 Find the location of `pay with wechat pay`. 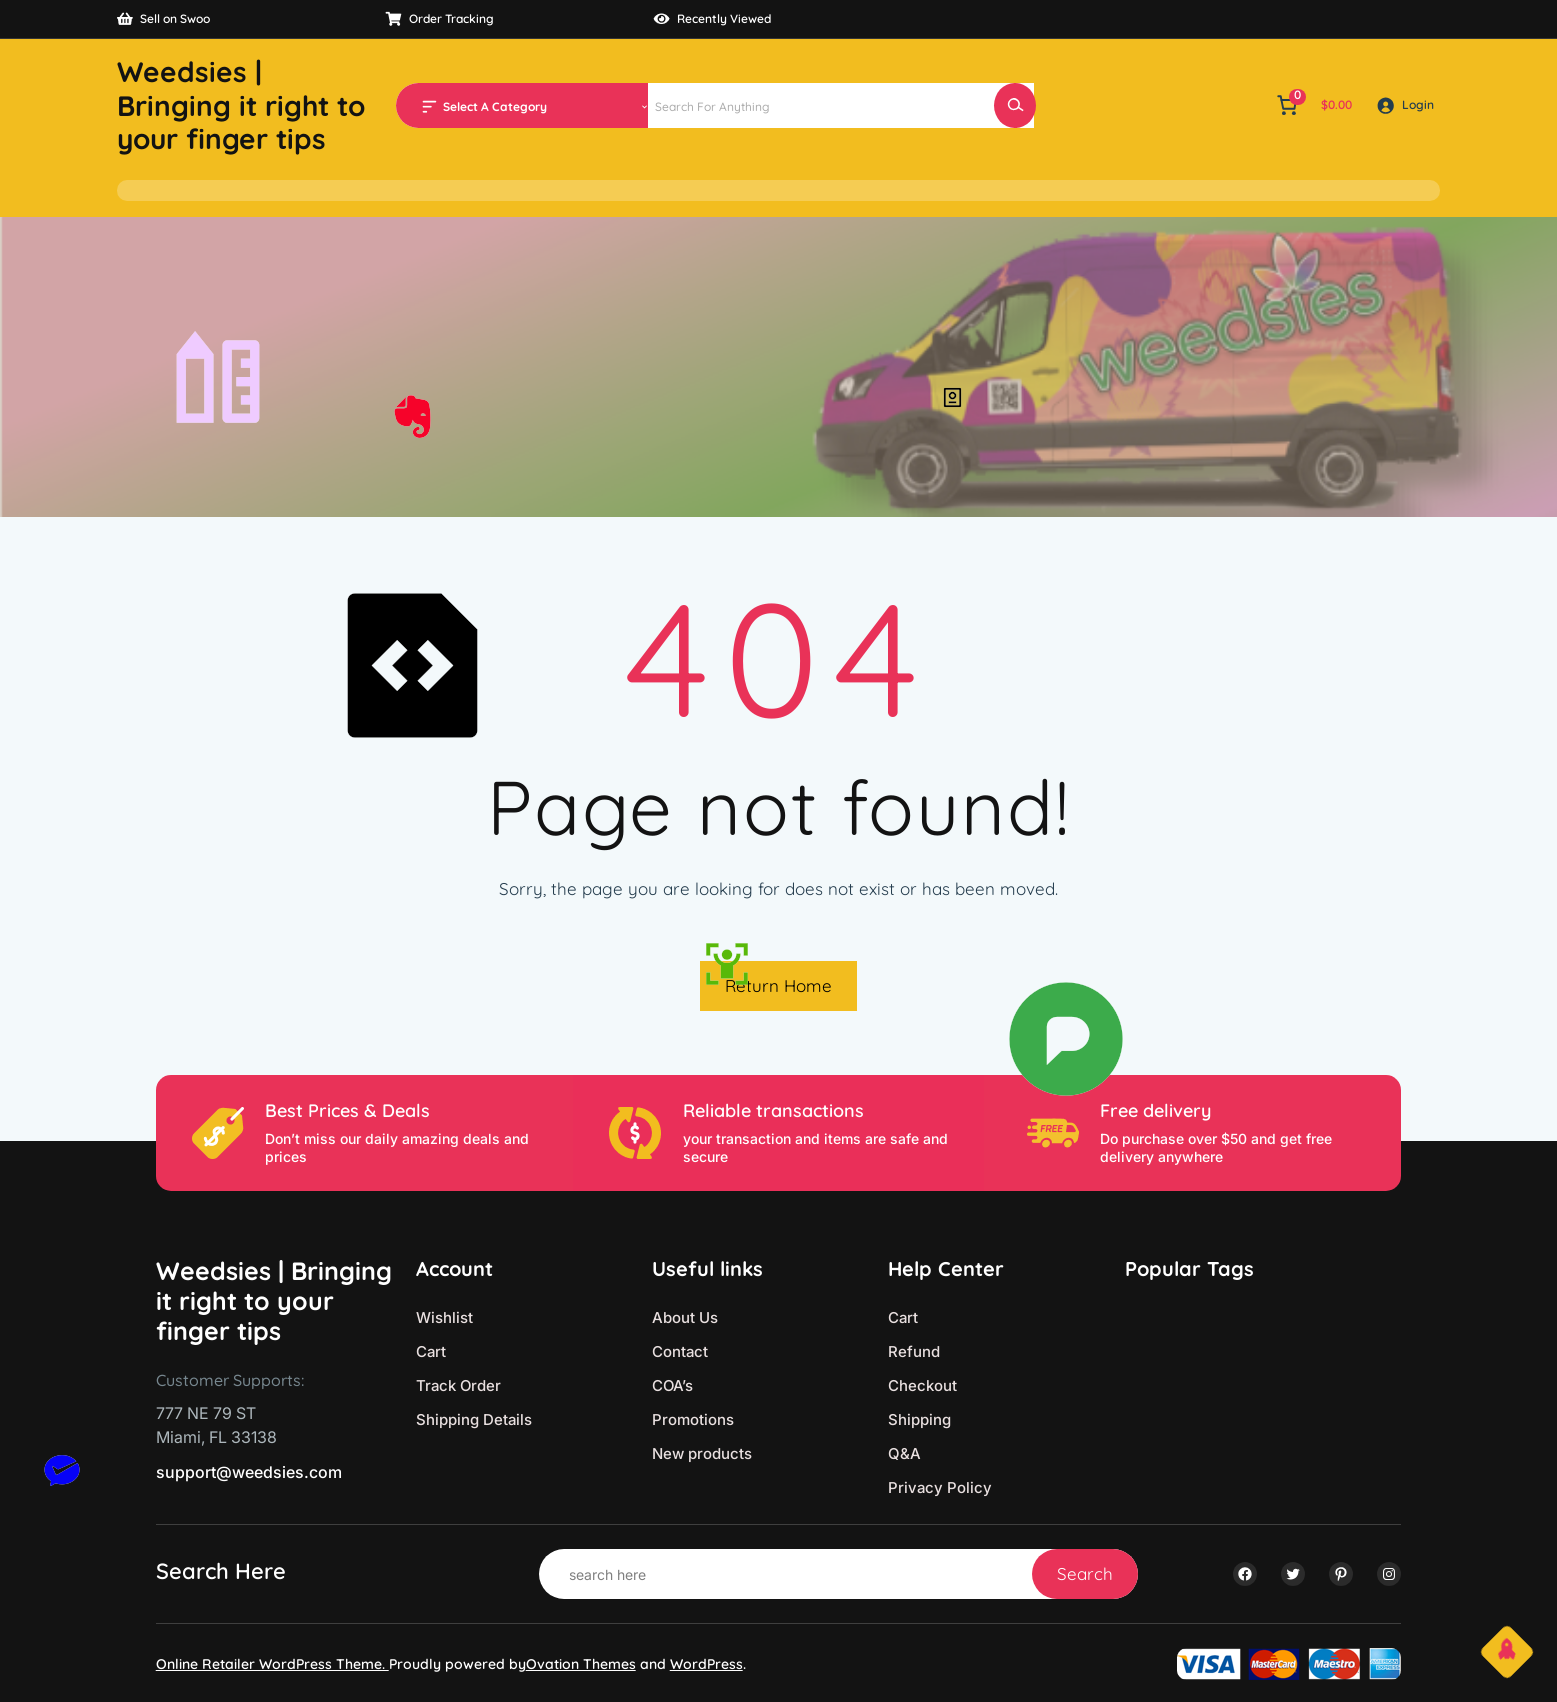

pay with wechat pay is located at coordinates (62, 1470).